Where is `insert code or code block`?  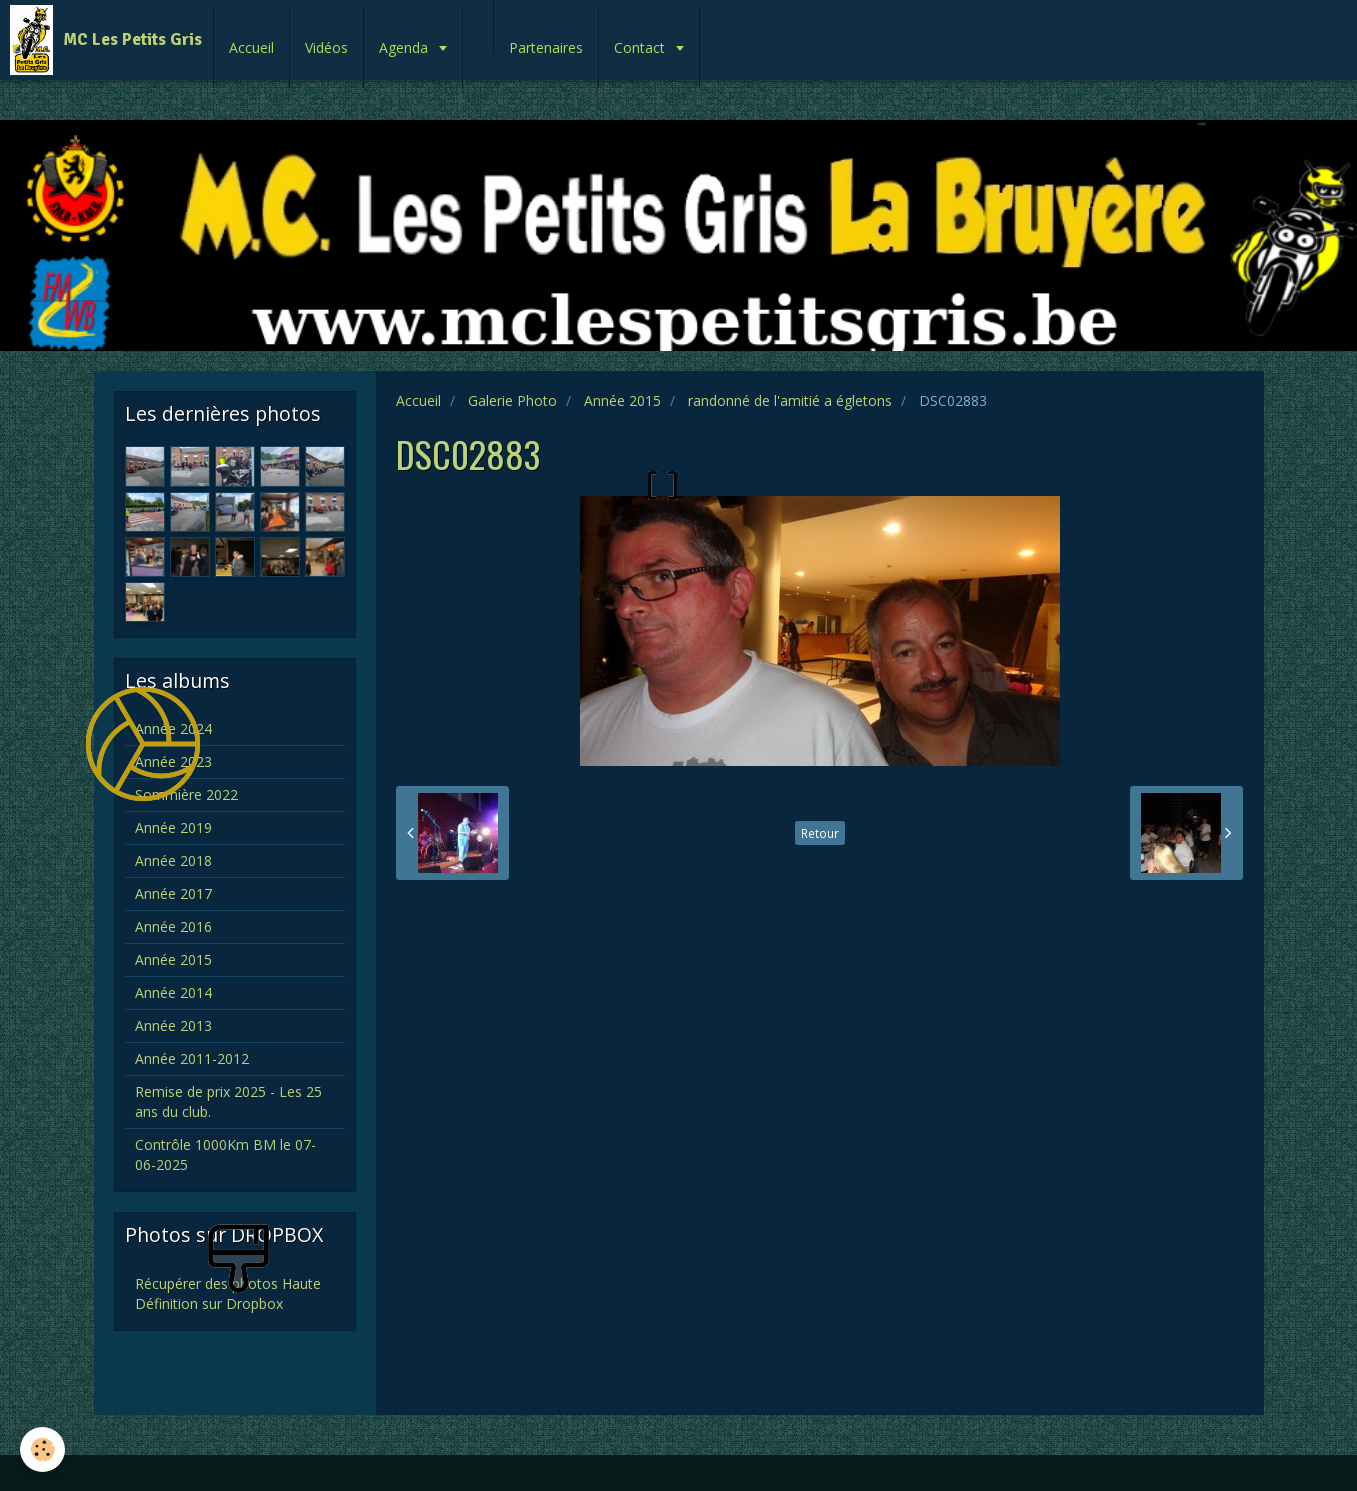
insert code or code block is located at coordinates (662, 485).